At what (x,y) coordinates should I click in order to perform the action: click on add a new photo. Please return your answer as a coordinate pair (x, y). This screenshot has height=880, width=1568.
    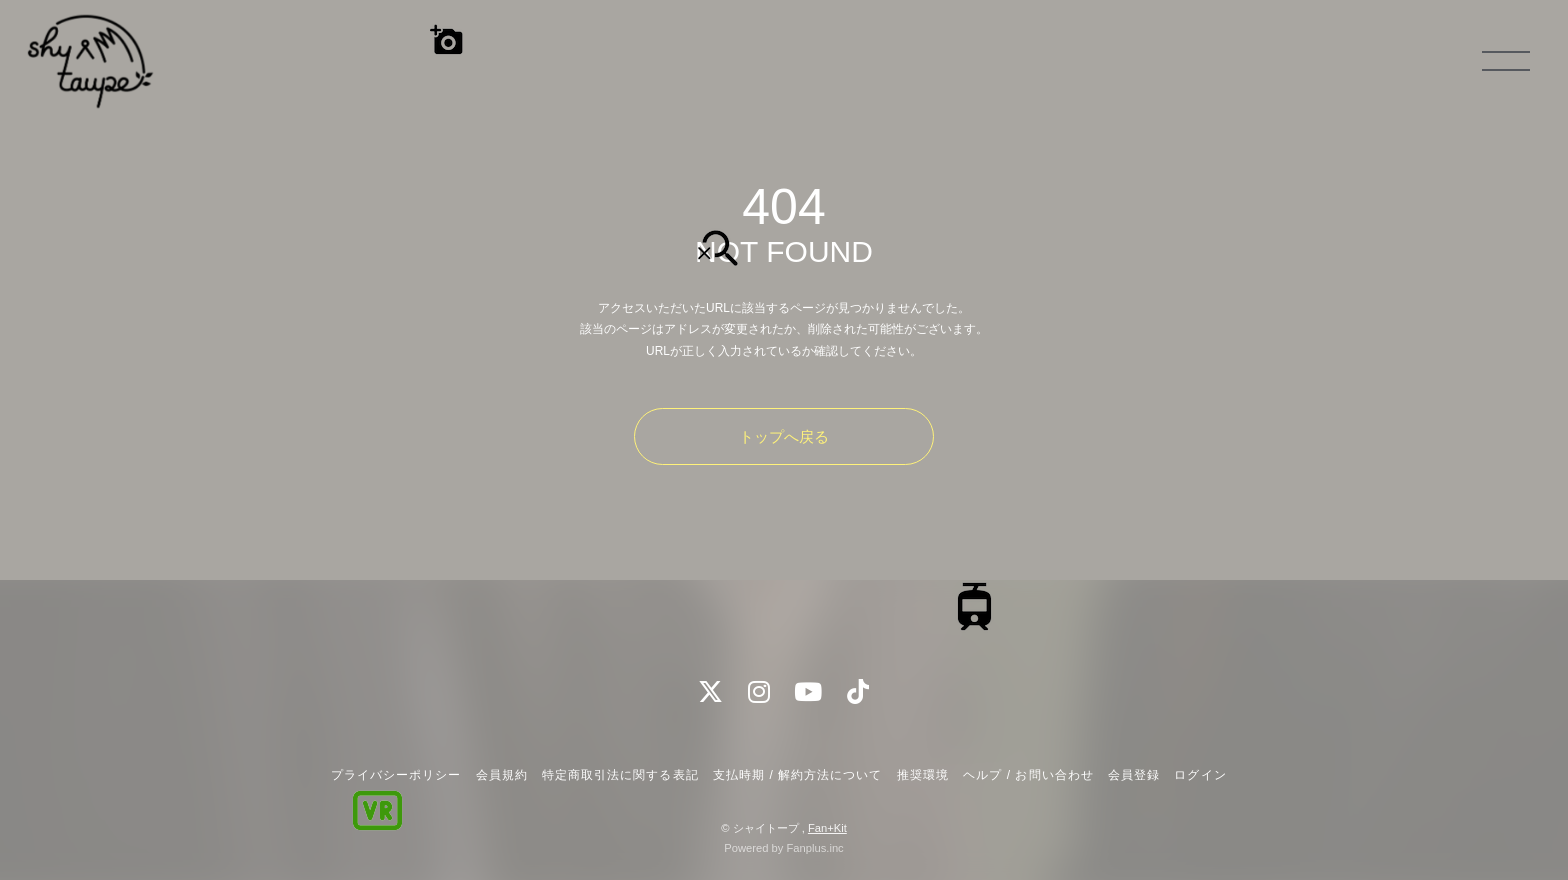
    Looking at the image, I should click on (447, 40).